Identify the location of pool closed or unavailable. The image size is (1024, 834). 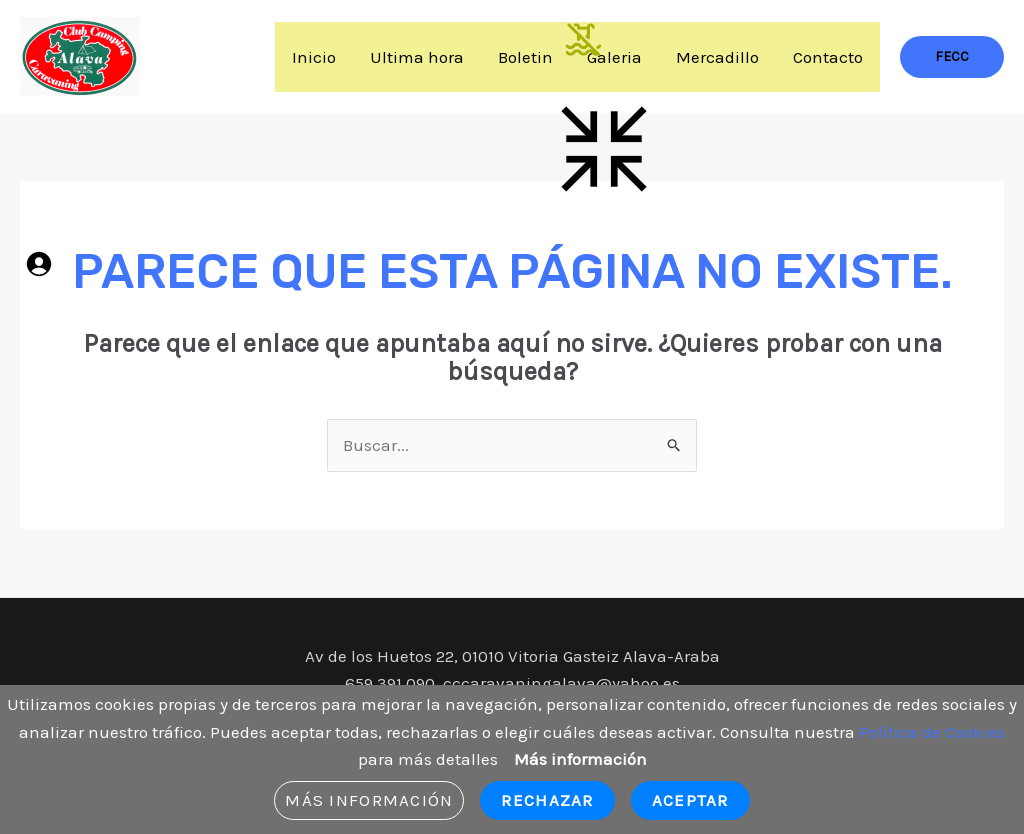
(583, 39).